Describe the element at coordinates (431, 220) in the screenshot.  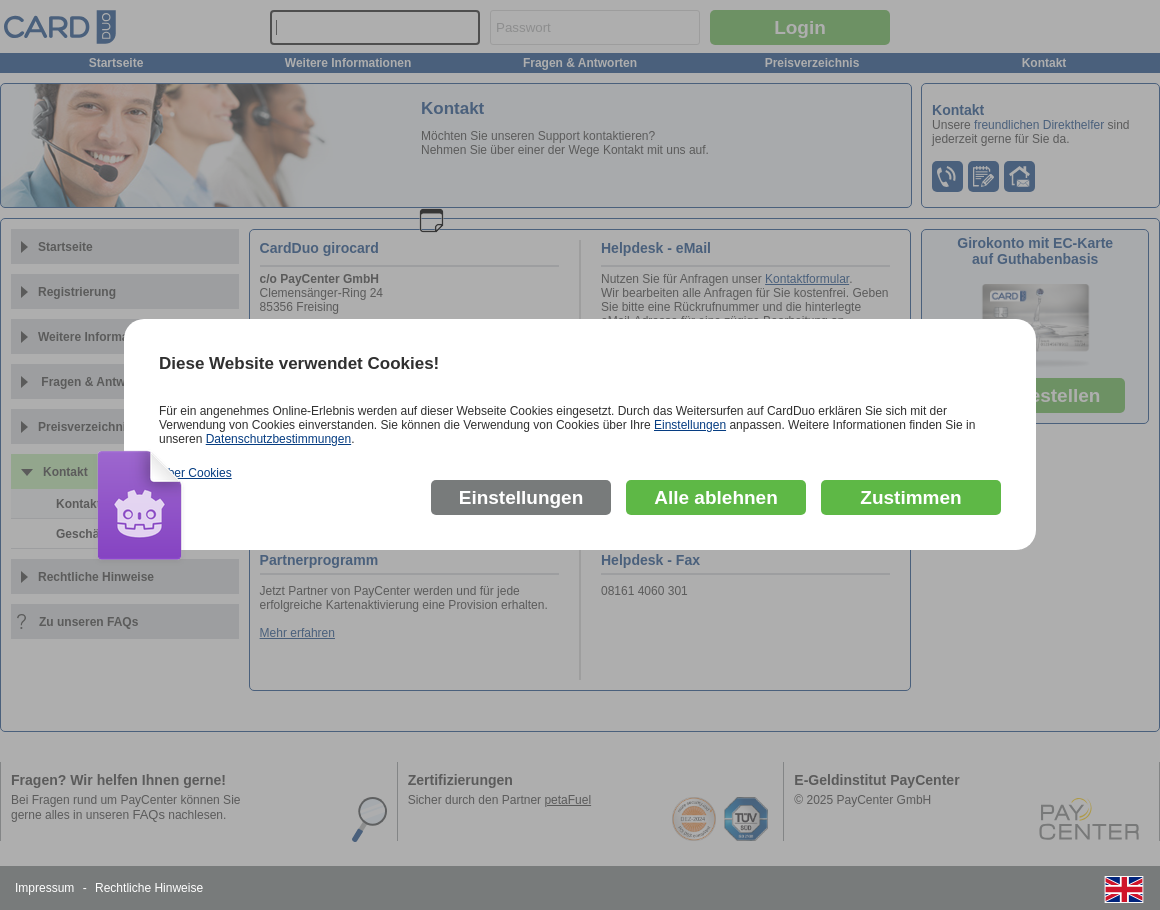
I see `access desktop widgets or desklets` at that location.